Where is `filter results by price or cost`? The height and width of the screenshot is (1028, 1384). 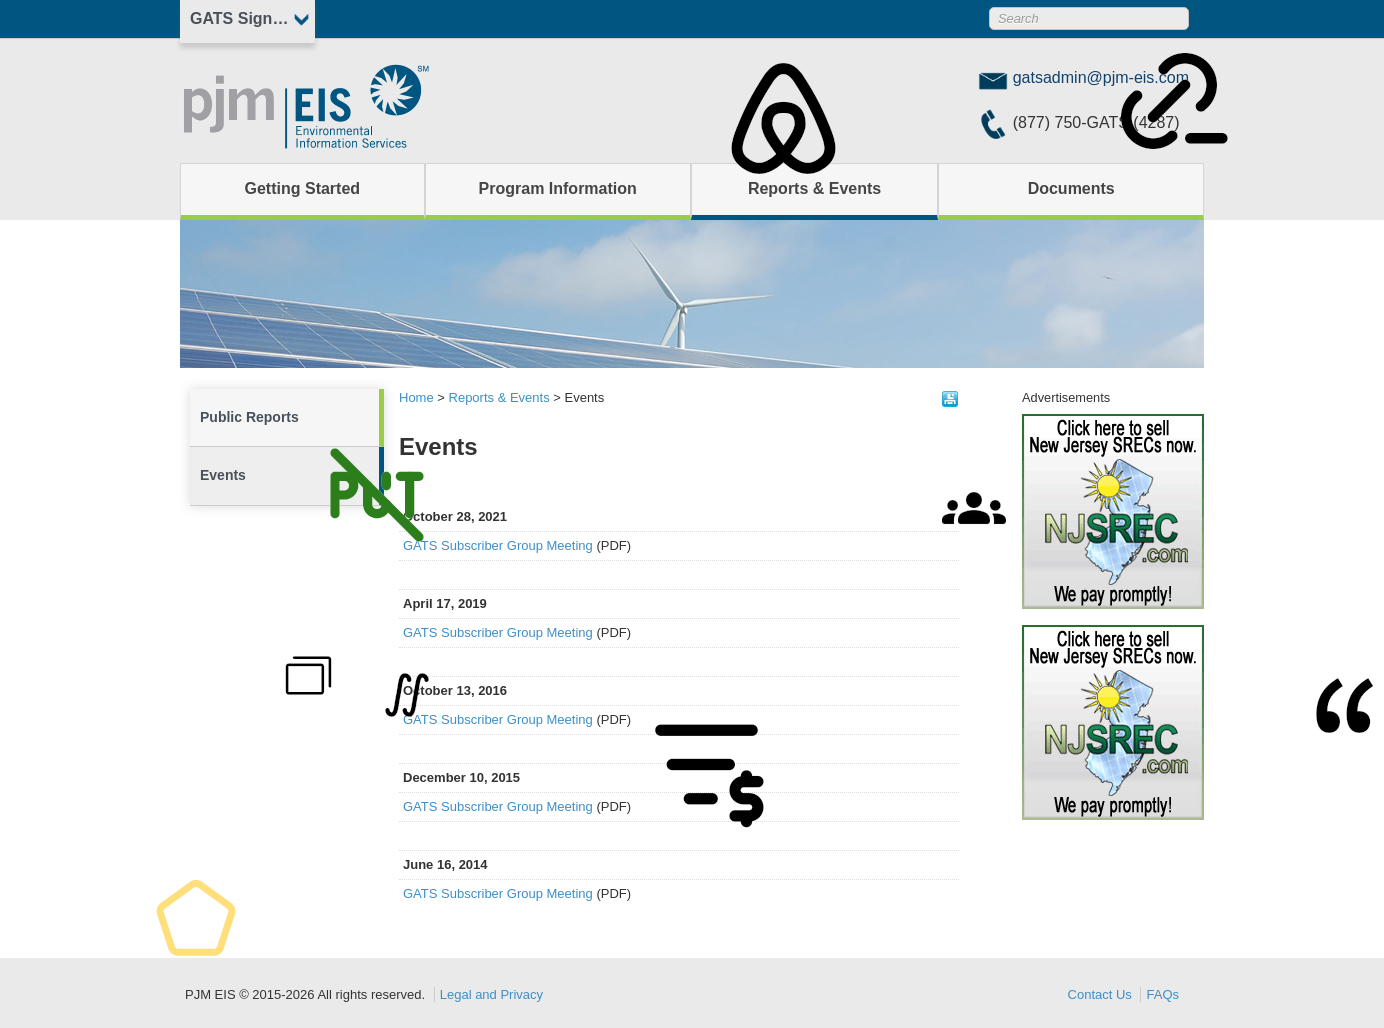
filter results by price or cost is located at coordinates (706, 764).